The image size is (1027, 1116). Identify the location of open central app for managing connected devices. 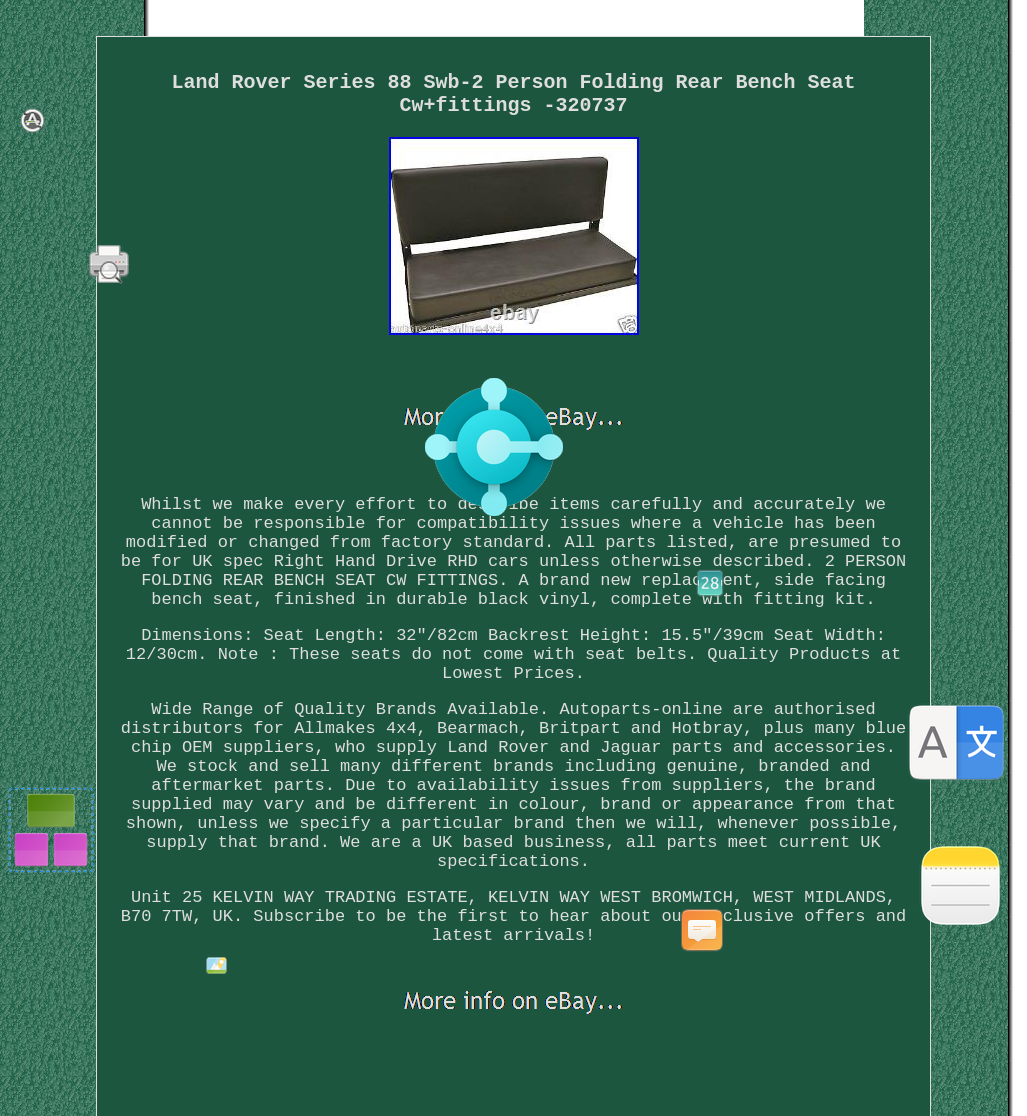
(494, 447).